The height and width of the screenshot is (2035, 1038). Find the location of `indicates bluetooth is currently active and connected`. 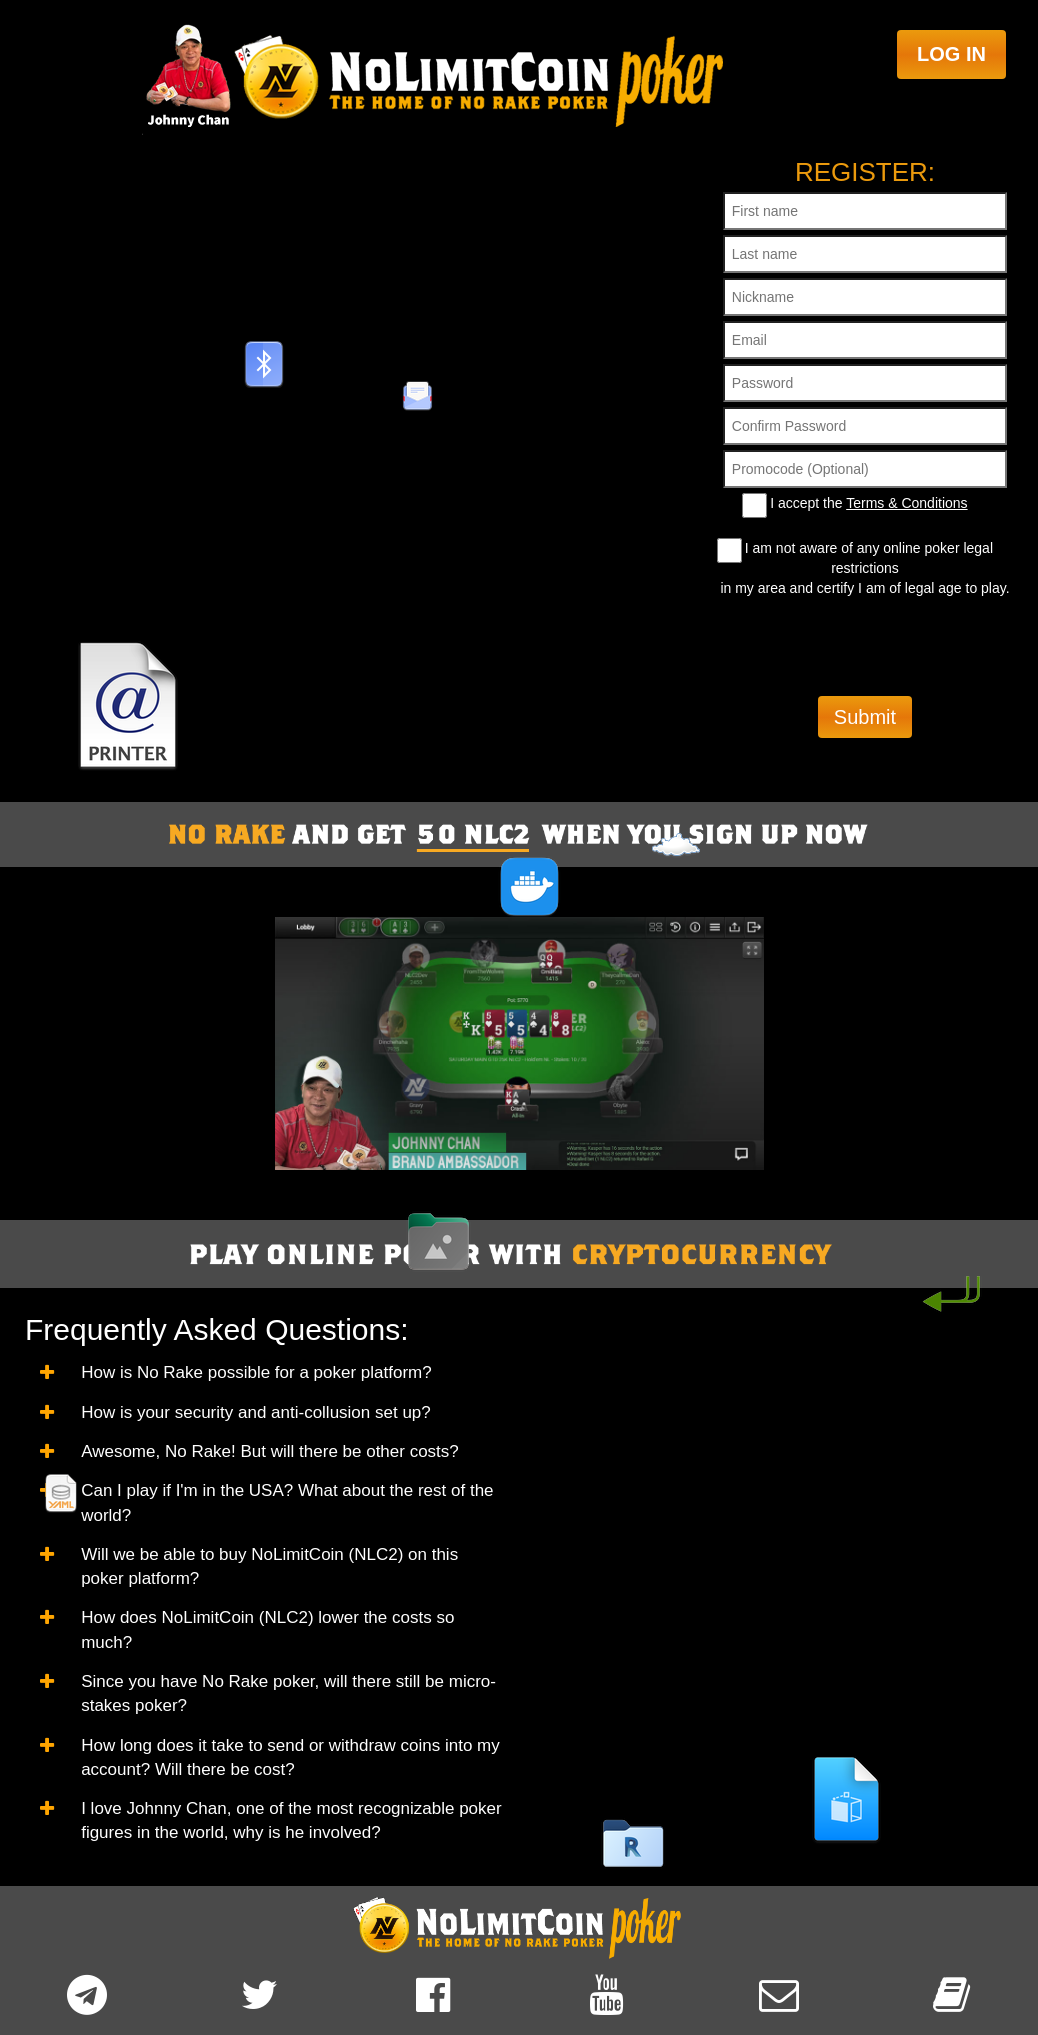

indicates bluetooth is currently active and connected is located at coordinates (264, 364).